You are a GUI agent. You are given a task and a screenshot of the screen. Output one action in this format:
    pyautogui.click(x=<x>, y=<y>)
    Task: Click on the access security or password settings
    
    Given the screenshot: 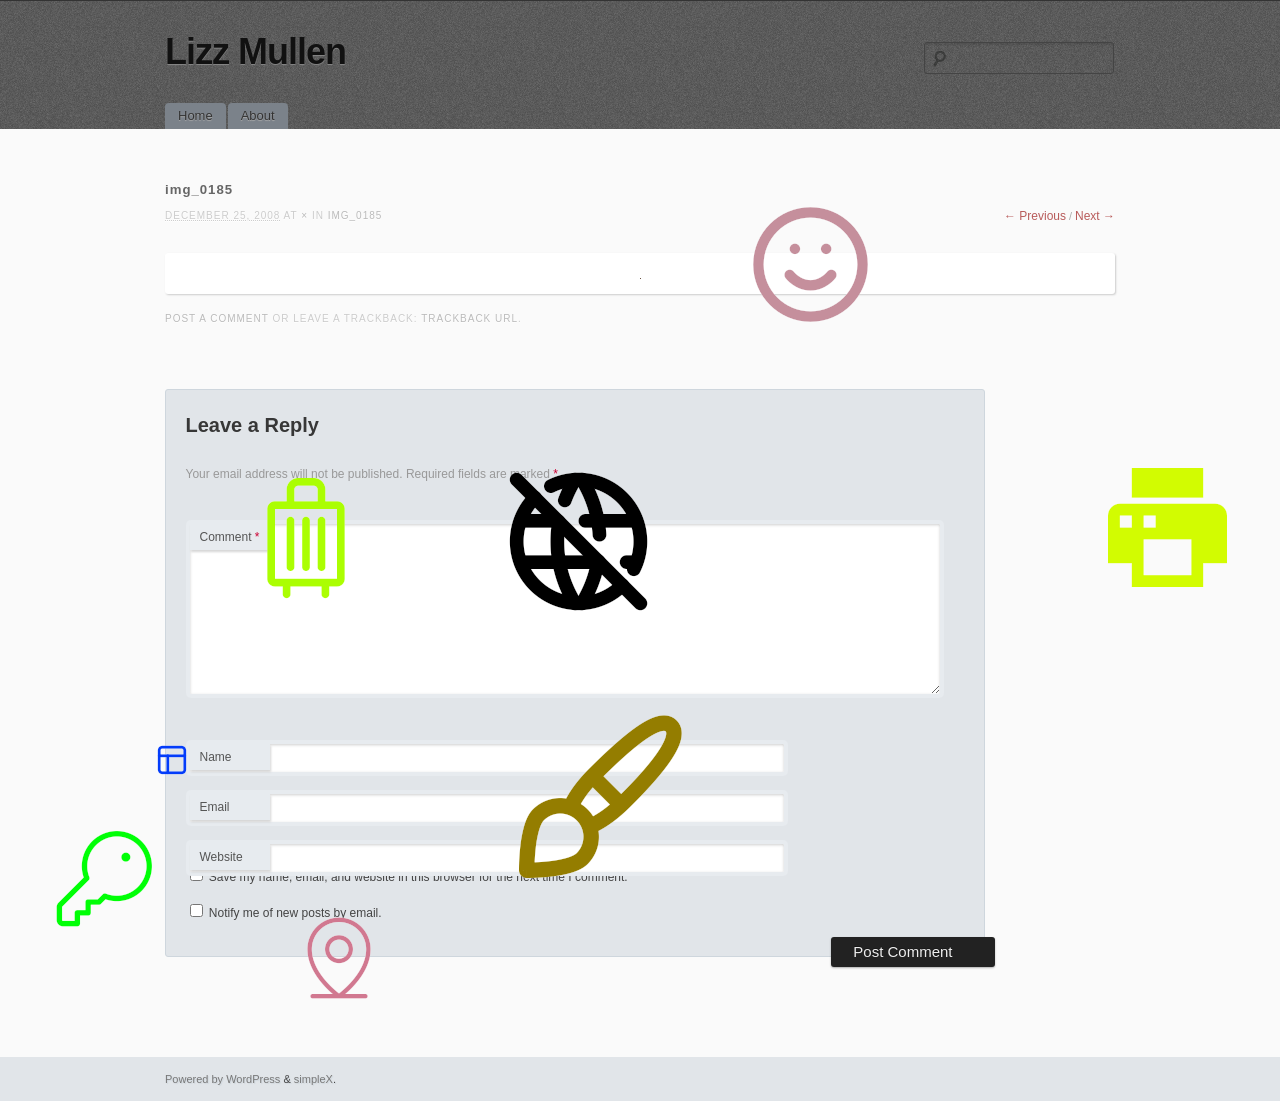 What is the action you would take?
    pyautogui.click(x=102, y=880)
    